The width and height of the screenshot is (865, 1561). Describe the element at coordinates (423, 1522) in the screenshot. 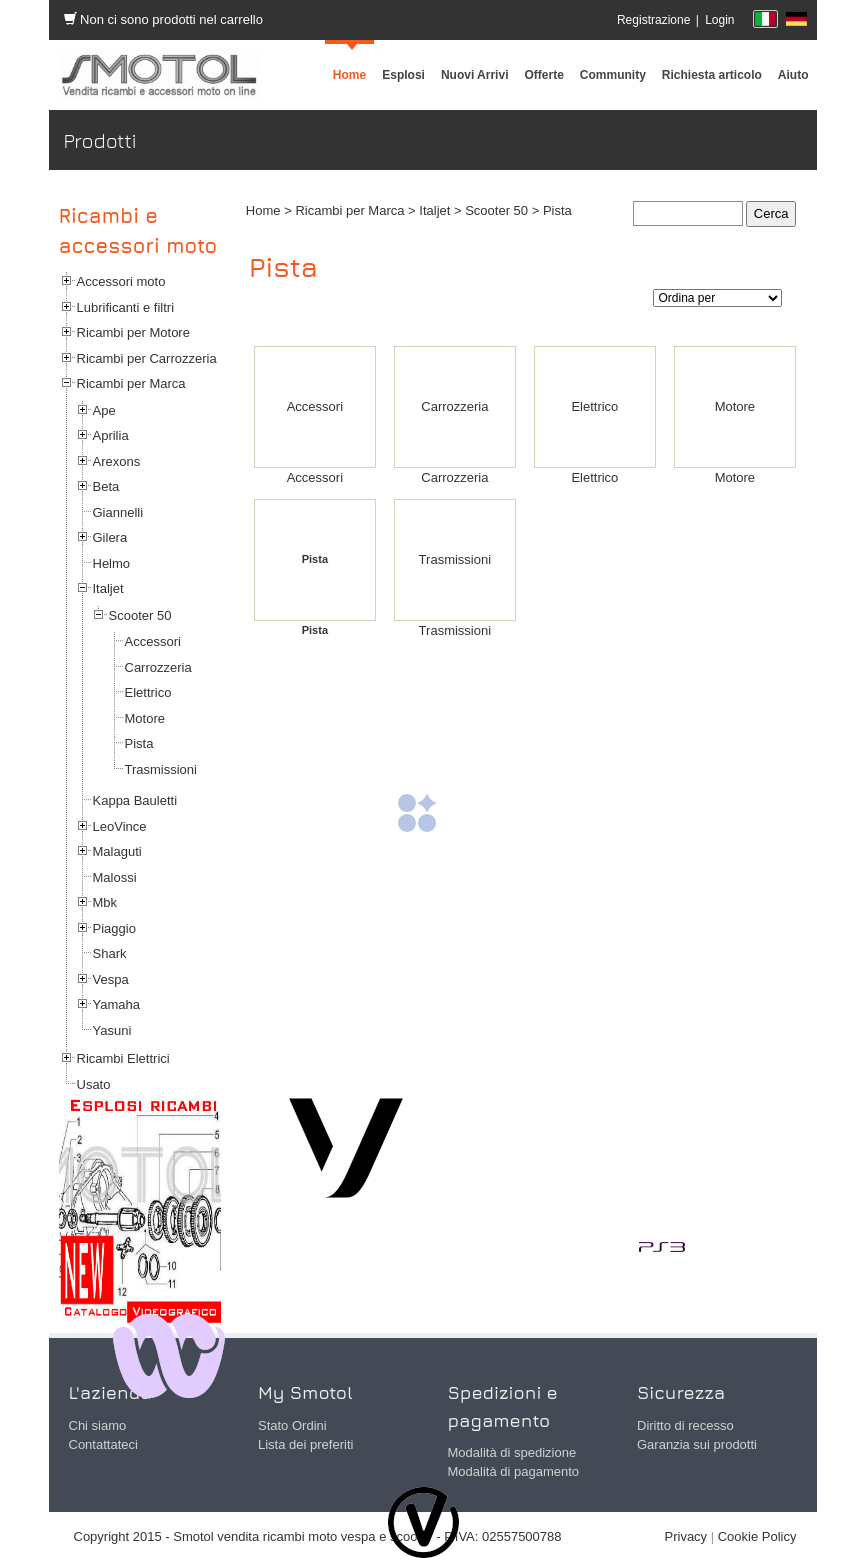

I see `semantic versioning (semver) logo` at that location.